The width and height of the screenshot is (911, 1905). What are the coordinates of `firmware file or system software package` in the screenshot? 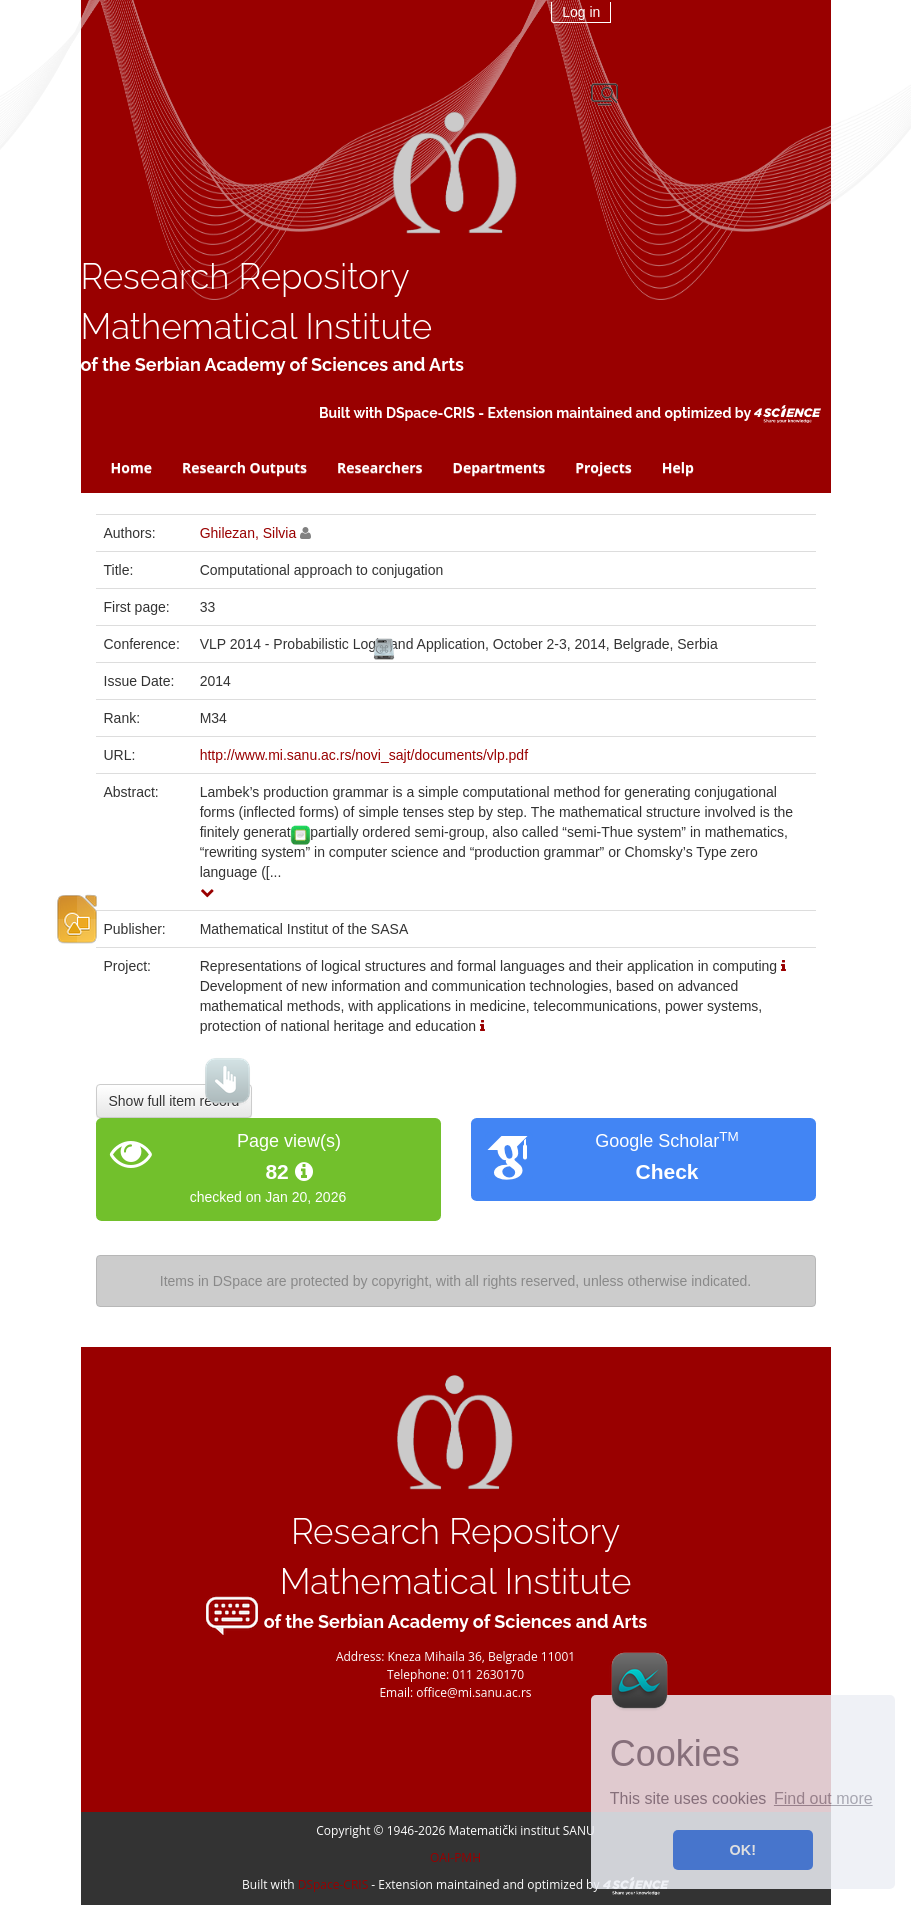 It's located at (300, 835).